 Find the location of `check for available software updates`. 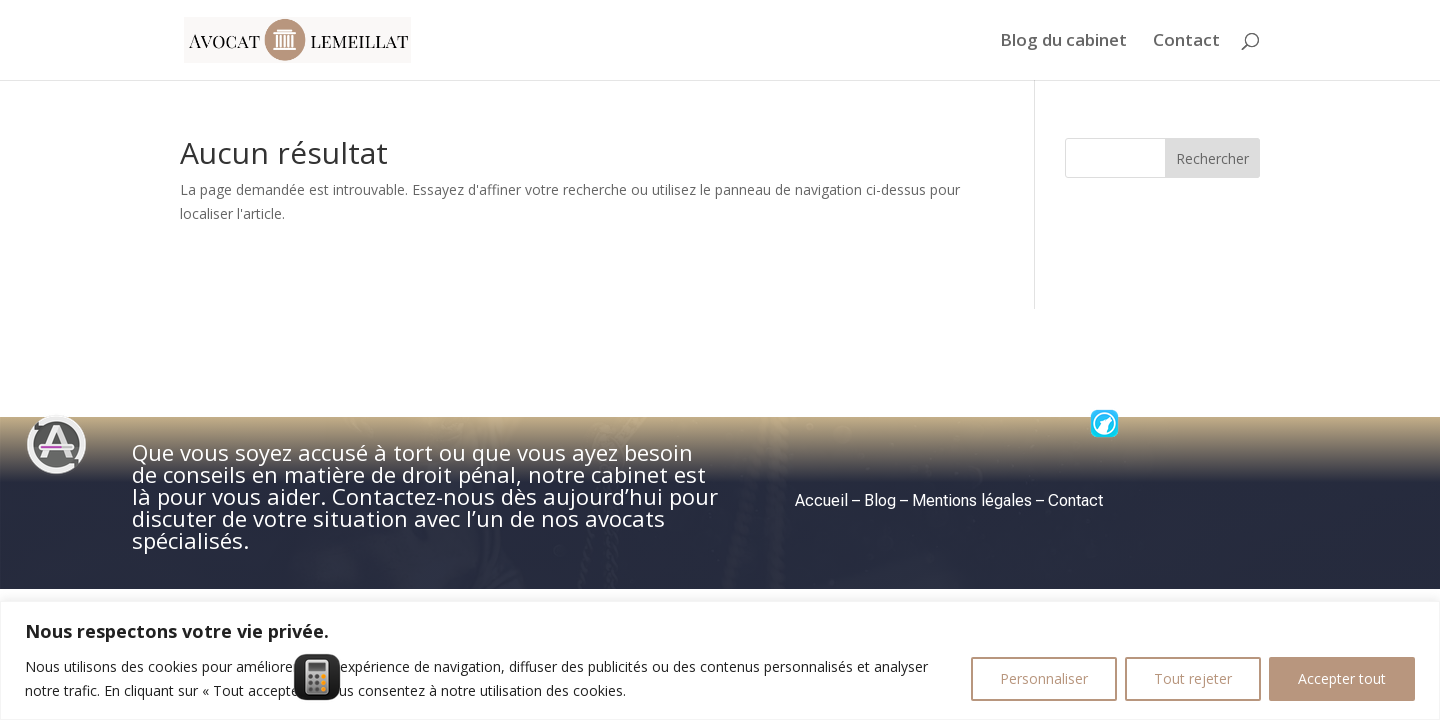

check for available software updates is located at coordinates (56, 444).